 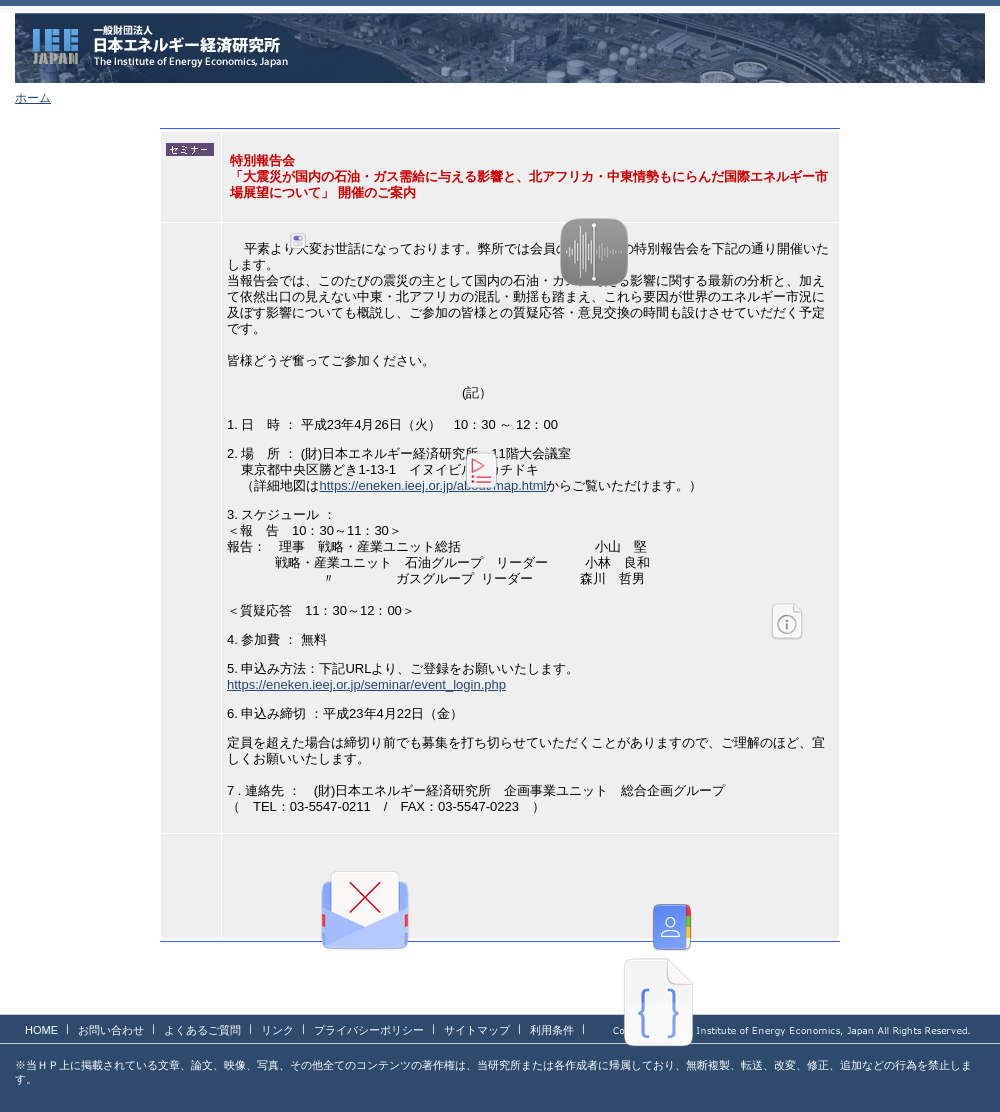 I want to click on open the voice memos app to record or play audio, so click(x=594, y=252).